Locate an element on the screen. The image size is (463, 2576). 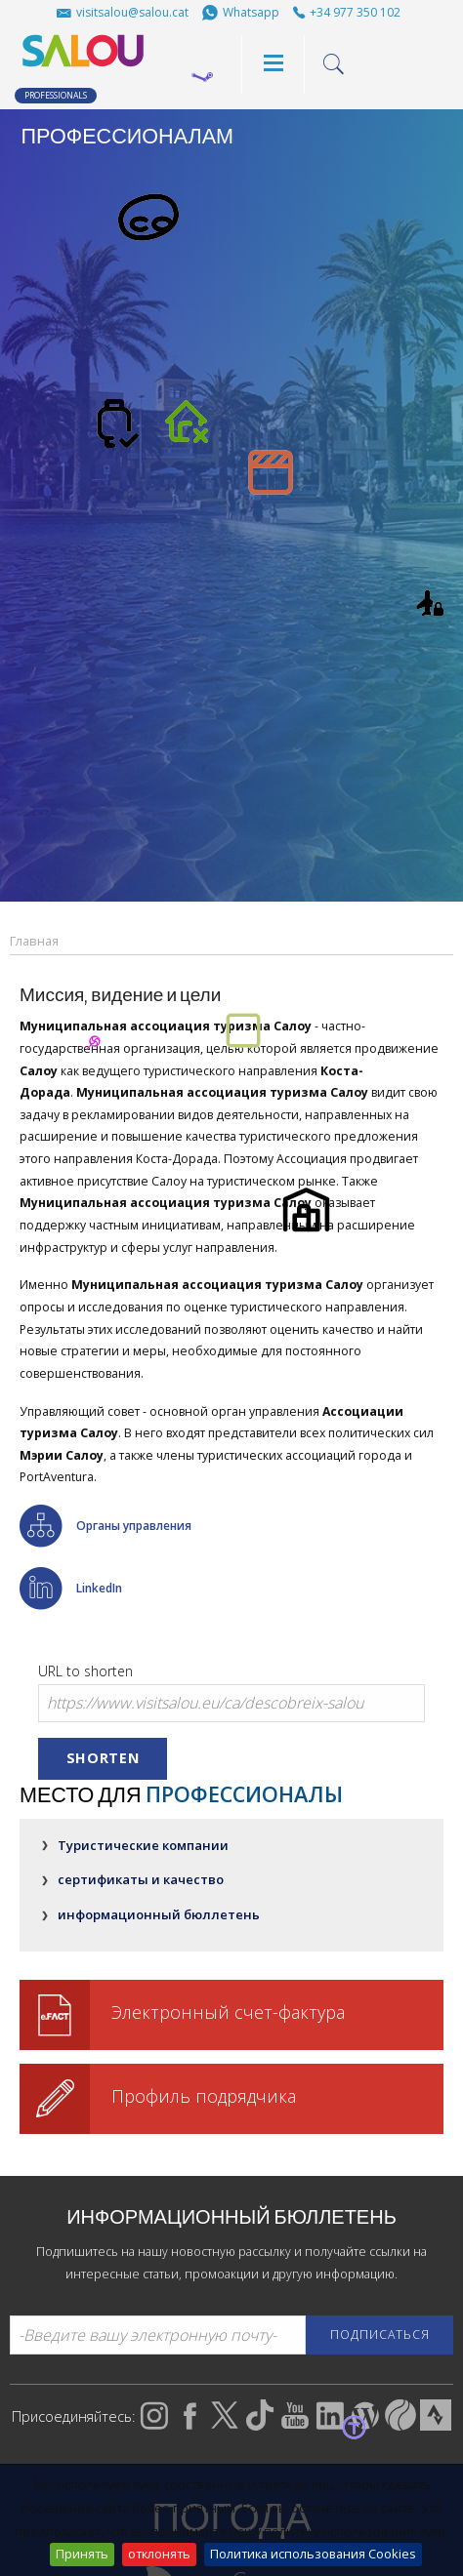
open cohost social media app is located at coordinates (148, 219).